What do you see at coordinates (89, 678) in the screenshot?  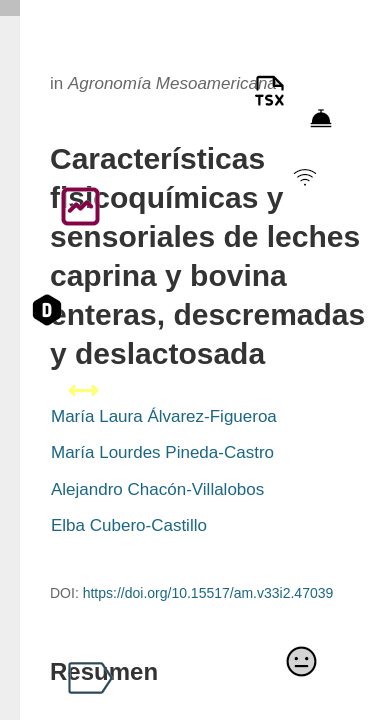 I see `add a tag or label to an item` at bounding box center [89, 678].